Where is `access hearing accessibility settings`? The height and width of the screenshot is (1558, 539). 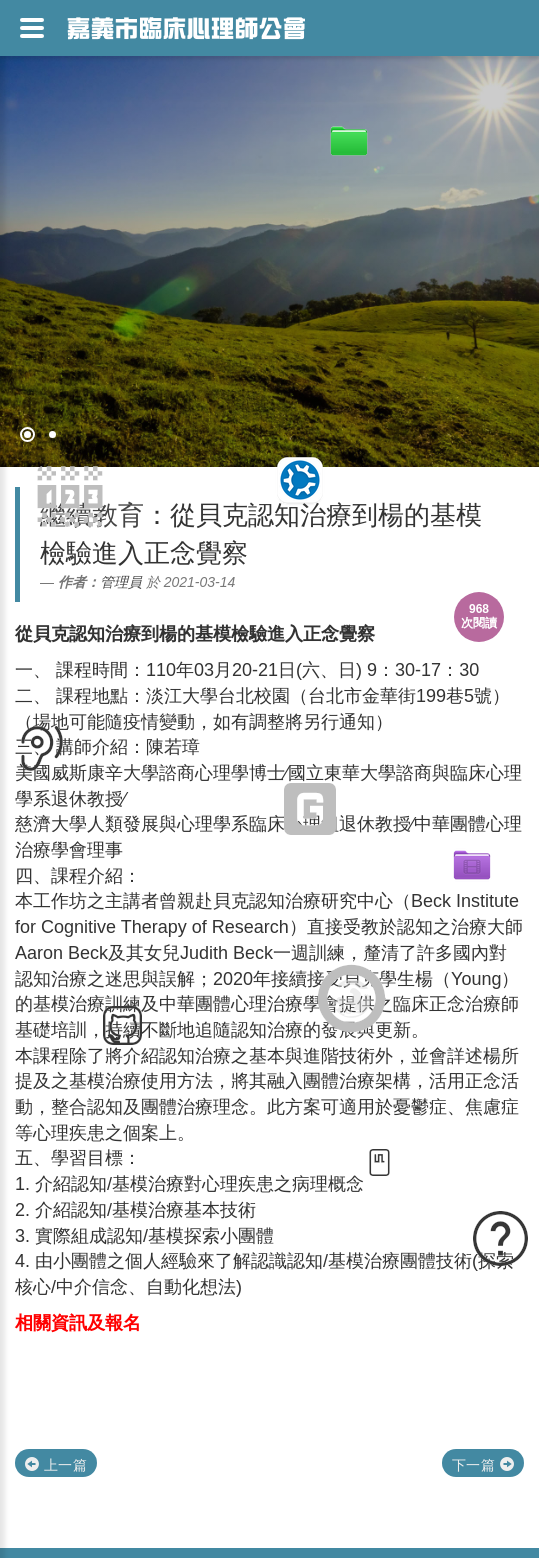 access hearing accessibility settings is located at coordinates (40, 748).